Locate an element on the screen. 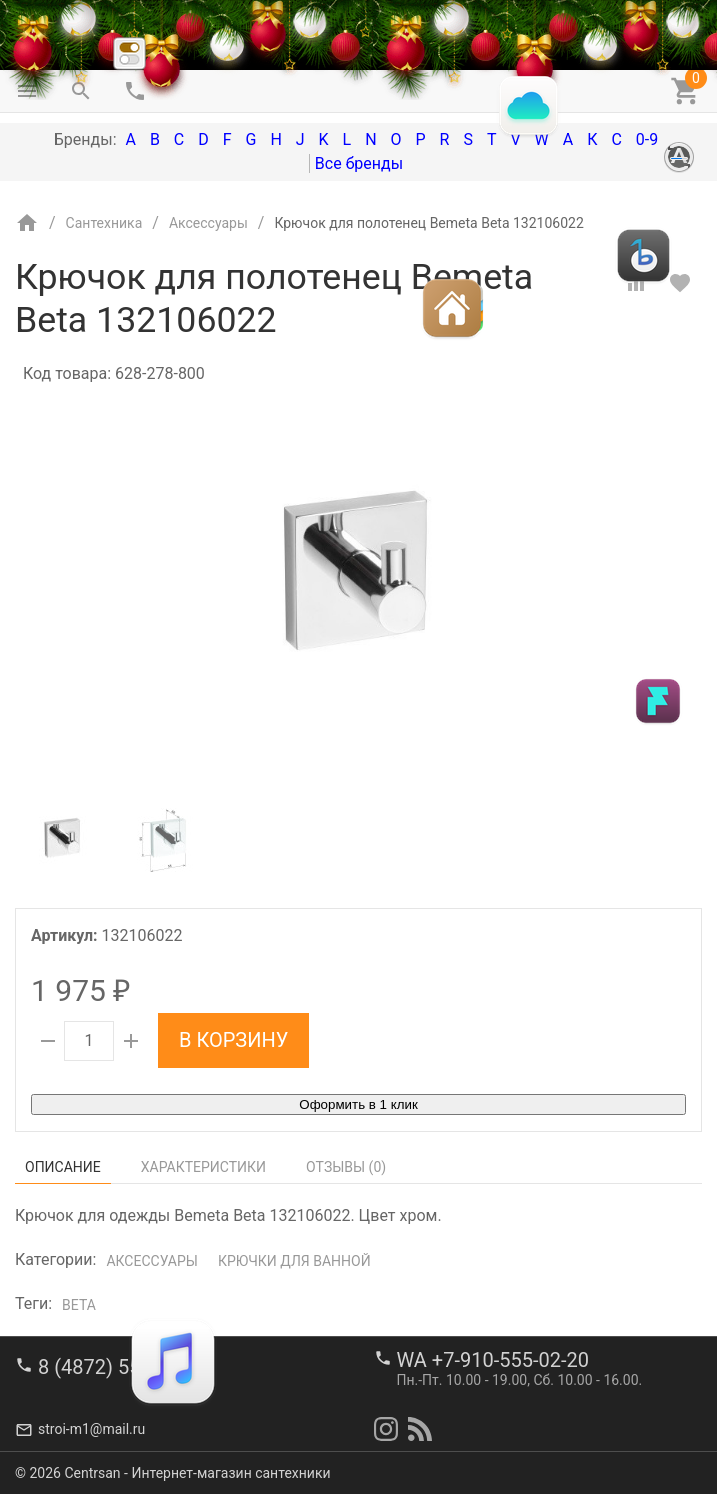 This screenshot has height=1494, width=717. open cantata music player is located at coordinates (173, 1362).